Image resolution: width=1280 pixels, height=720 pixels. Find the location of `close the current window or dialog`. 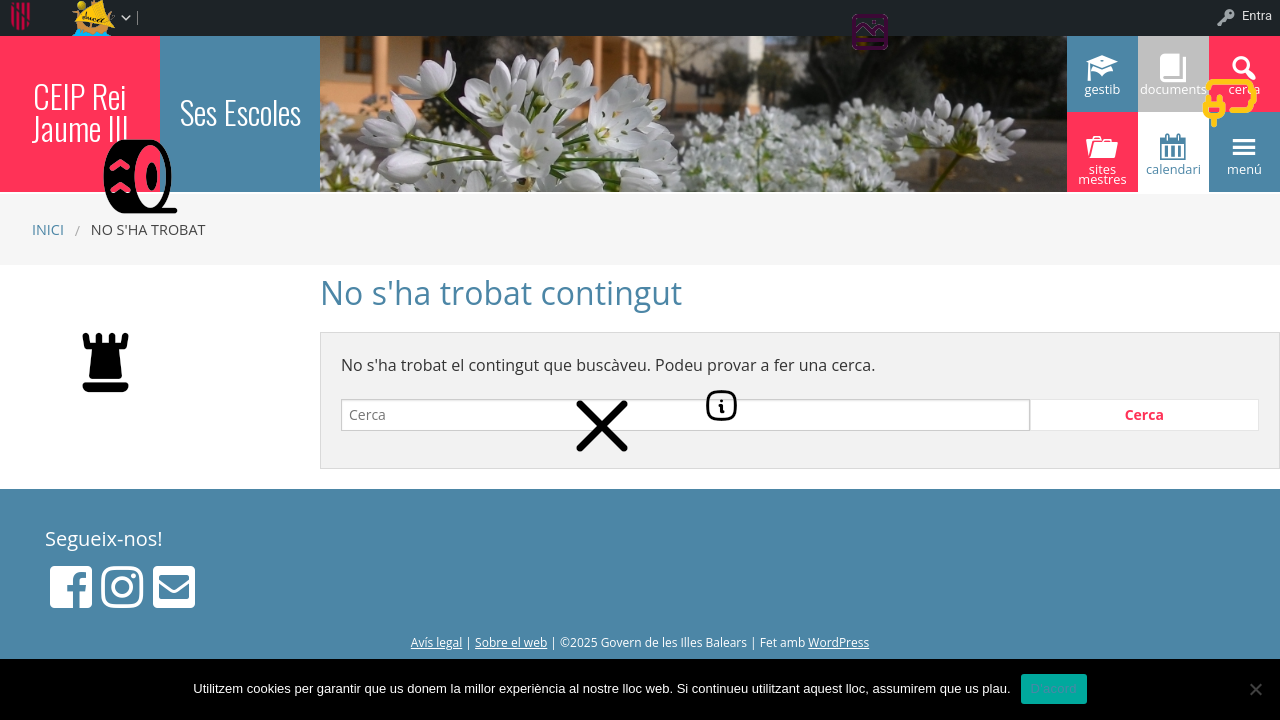

close the current window or dialog is located at coordinates (602, 426).